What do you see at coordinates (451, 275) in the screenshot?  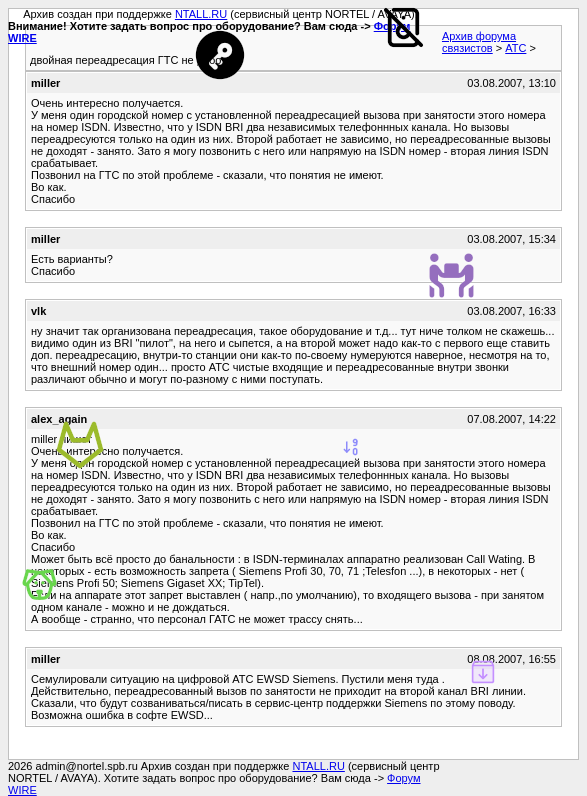 I see `moving or delivery service` at bounding box center [451, 275].